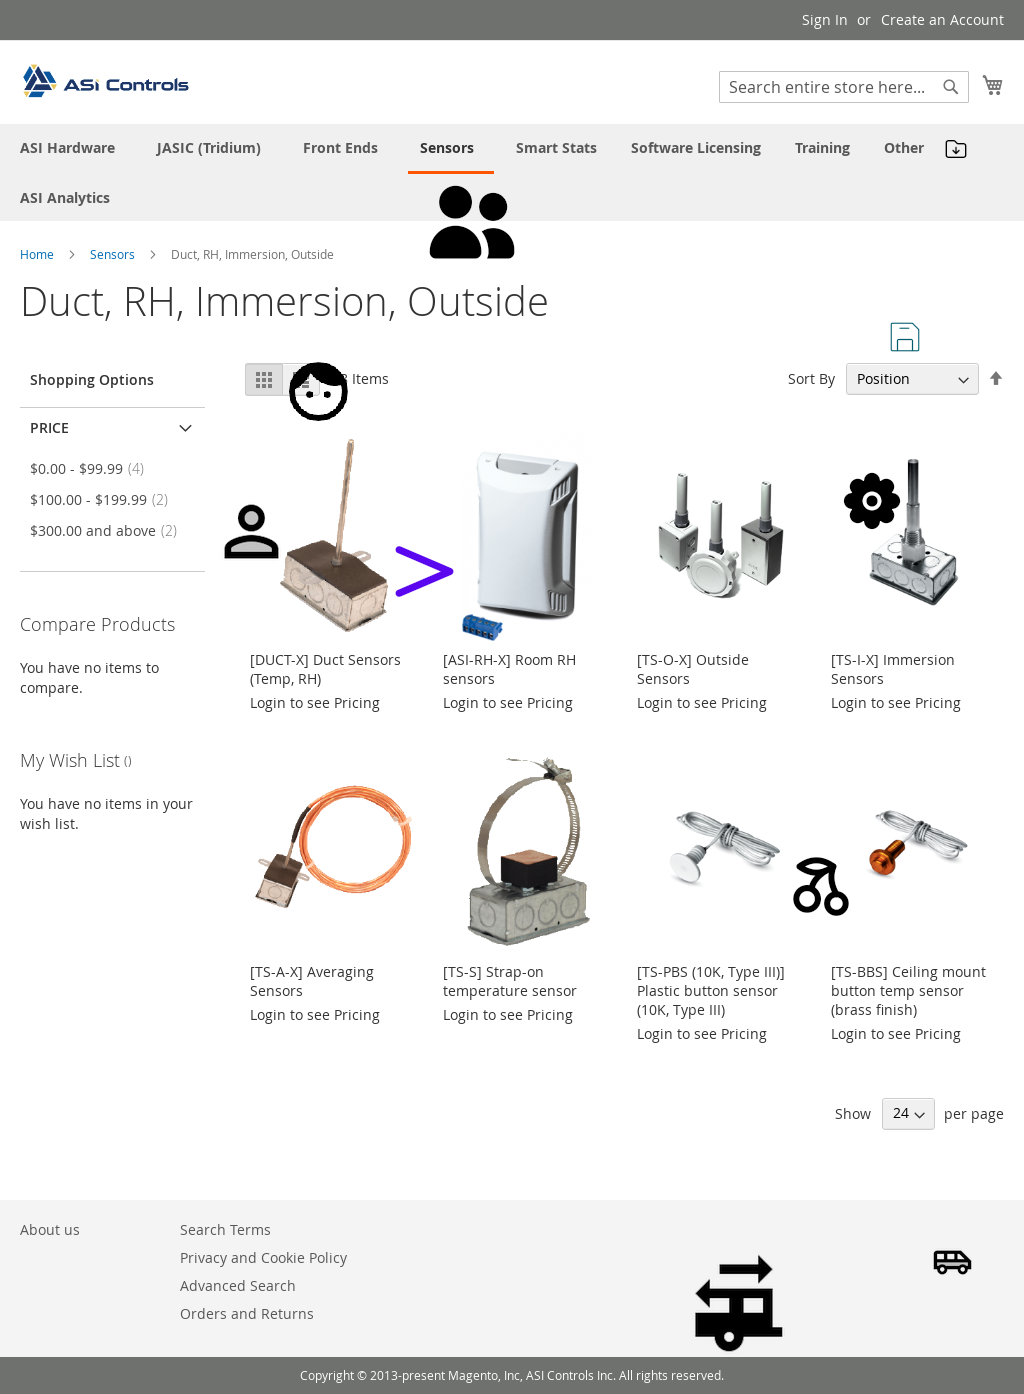 The height and width of the screenshot is (1394, 1024). I want to click on access airport shuttle services, so click(952, 1262).